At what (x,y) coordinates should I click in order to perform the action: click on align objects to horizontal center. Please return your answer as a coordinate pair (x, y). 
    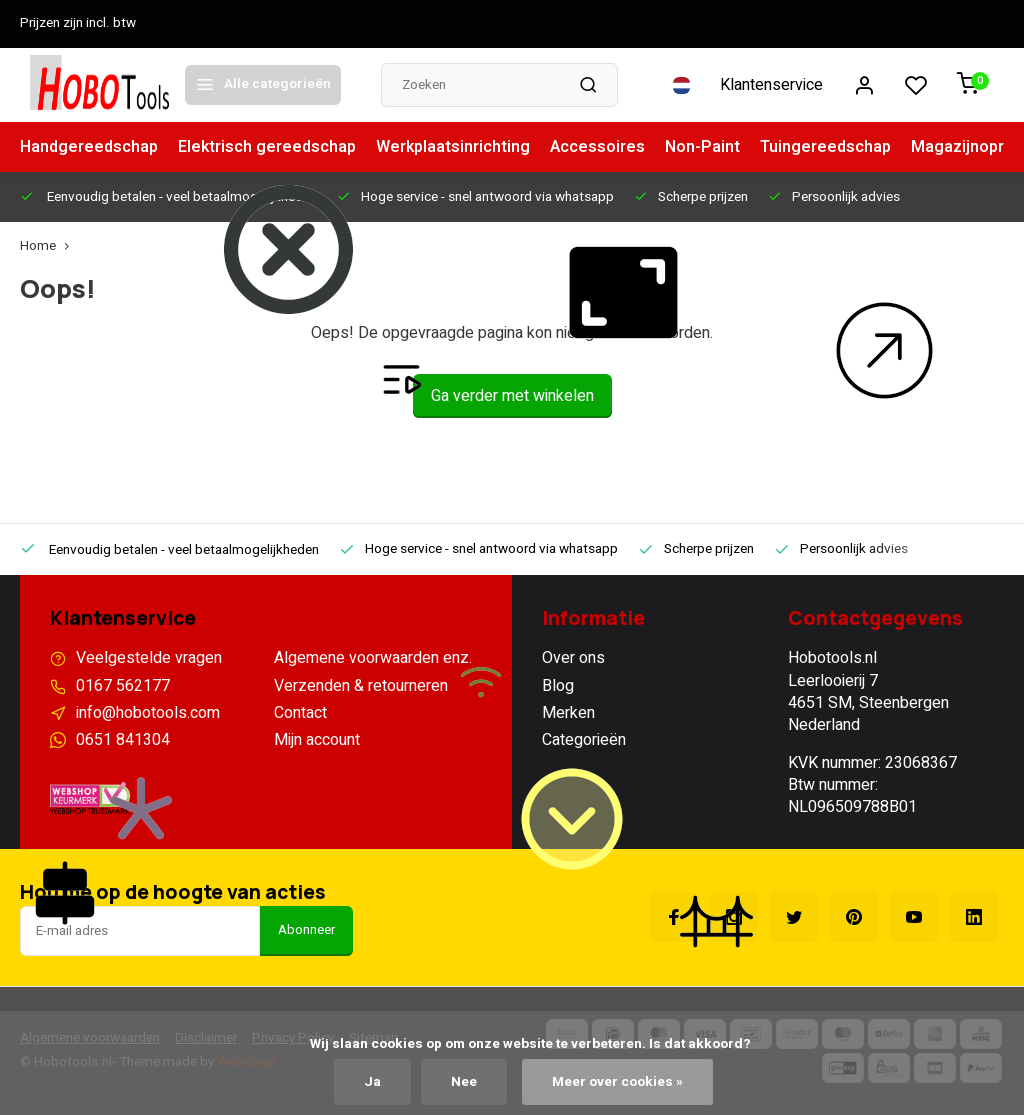
    Looking at the image, I should click on (65, 893).